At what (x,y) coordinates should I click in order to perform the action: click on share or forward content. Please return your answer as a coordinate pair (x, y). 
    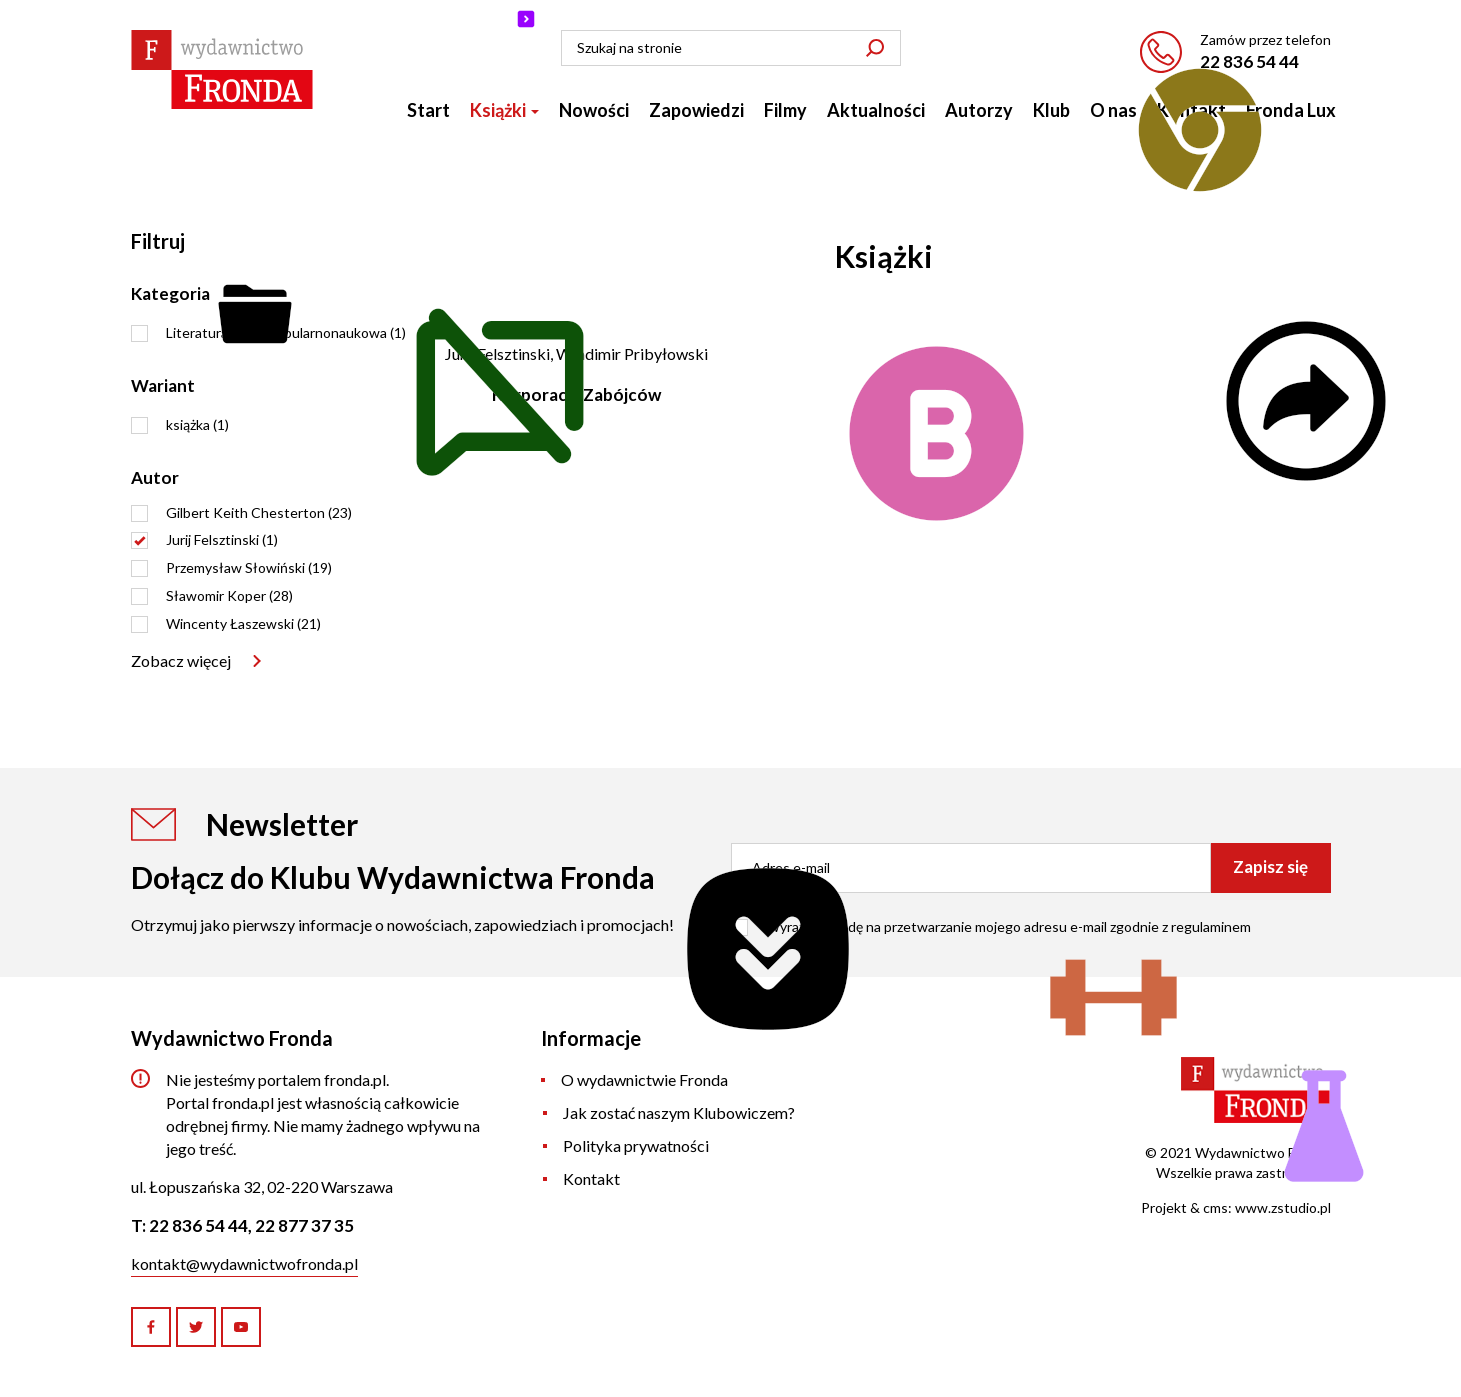
    Looking at the image, I should click on (1306, 401).